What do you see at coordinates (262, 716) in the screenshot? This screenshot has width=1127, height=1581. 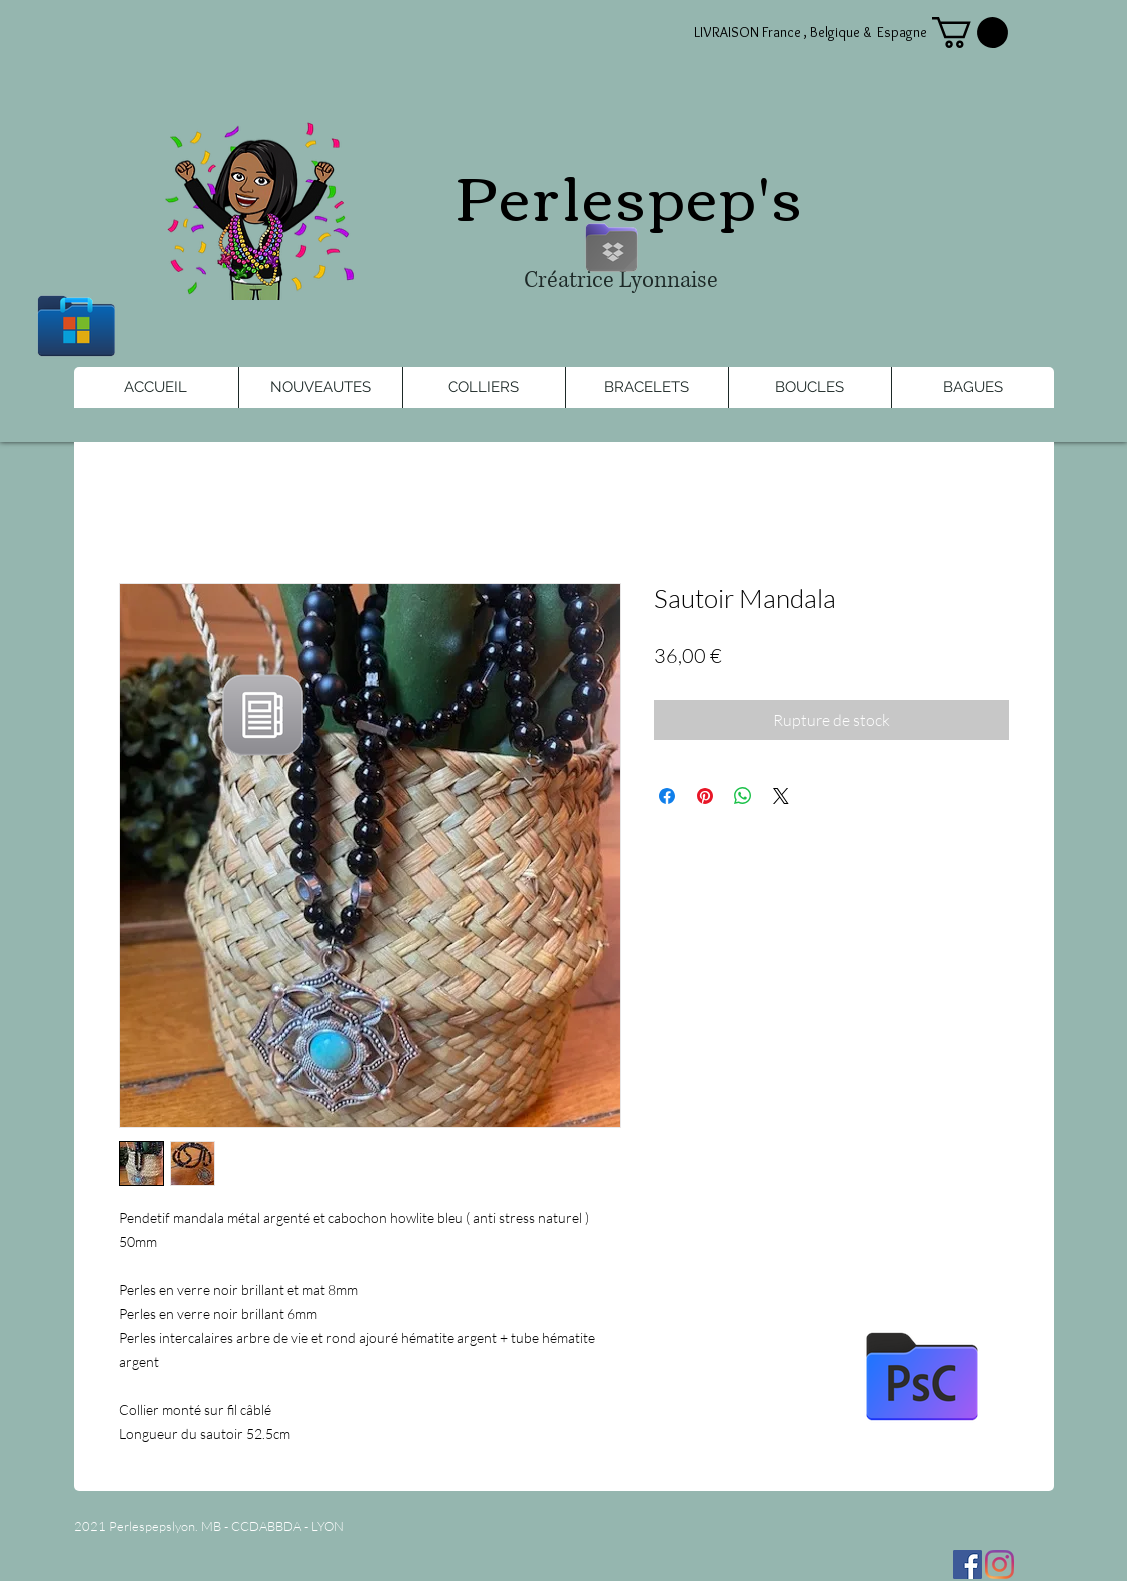 I see `view release notes and software updates` at bounding box center [262, 716].